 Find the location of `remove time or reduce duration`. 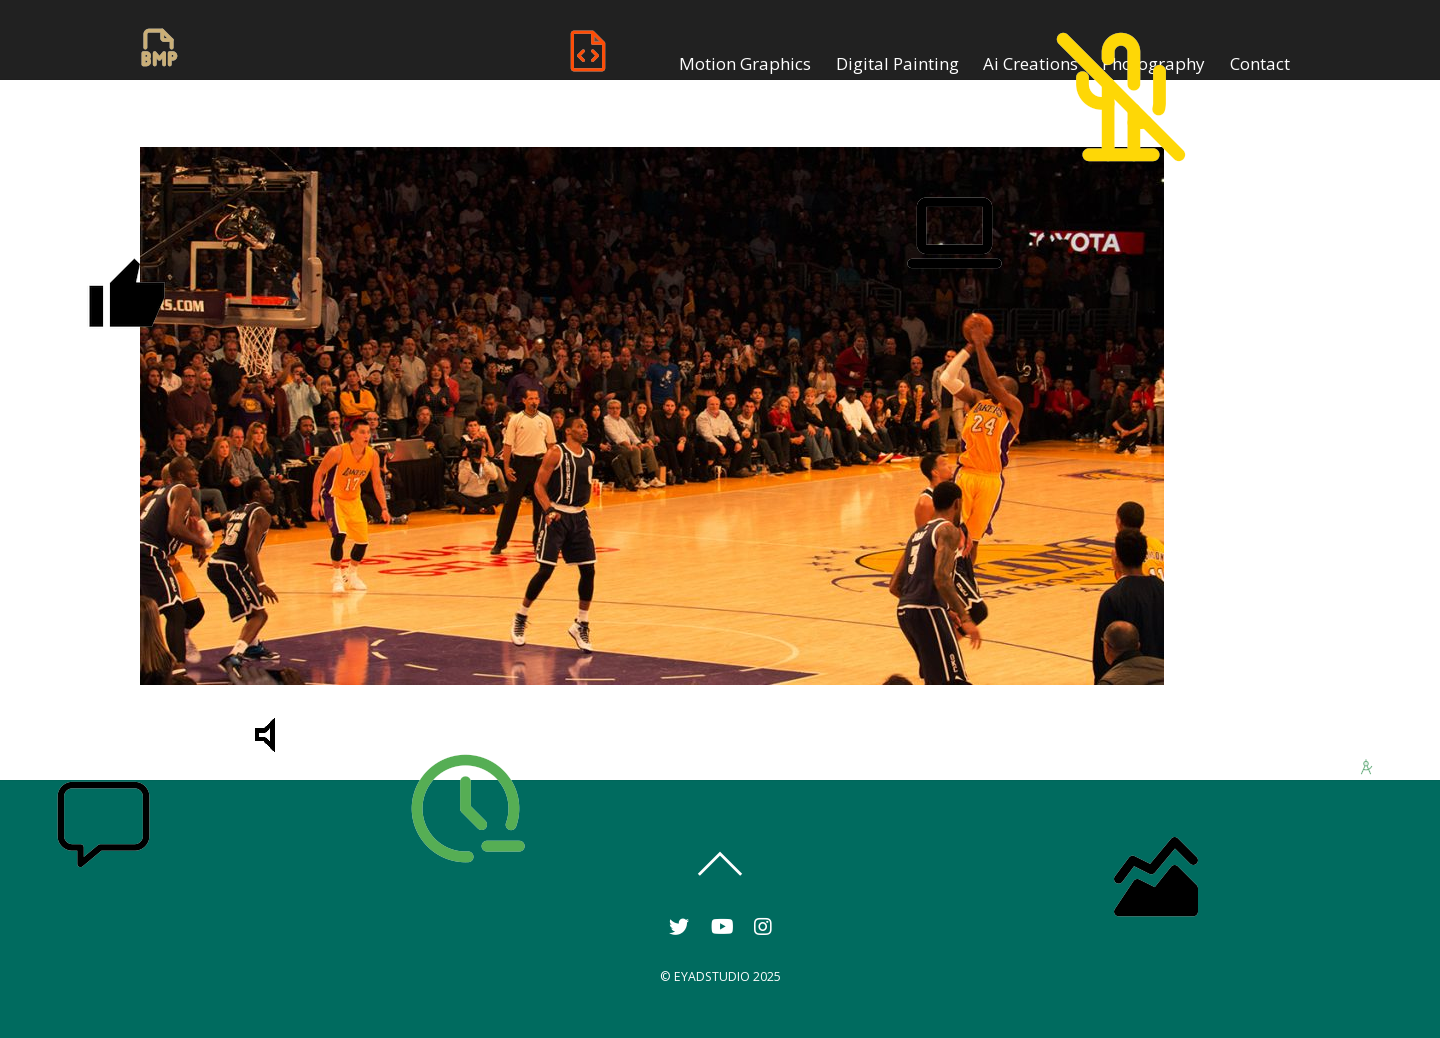

remove time or reduce duration is located at coordinates (465, 808).